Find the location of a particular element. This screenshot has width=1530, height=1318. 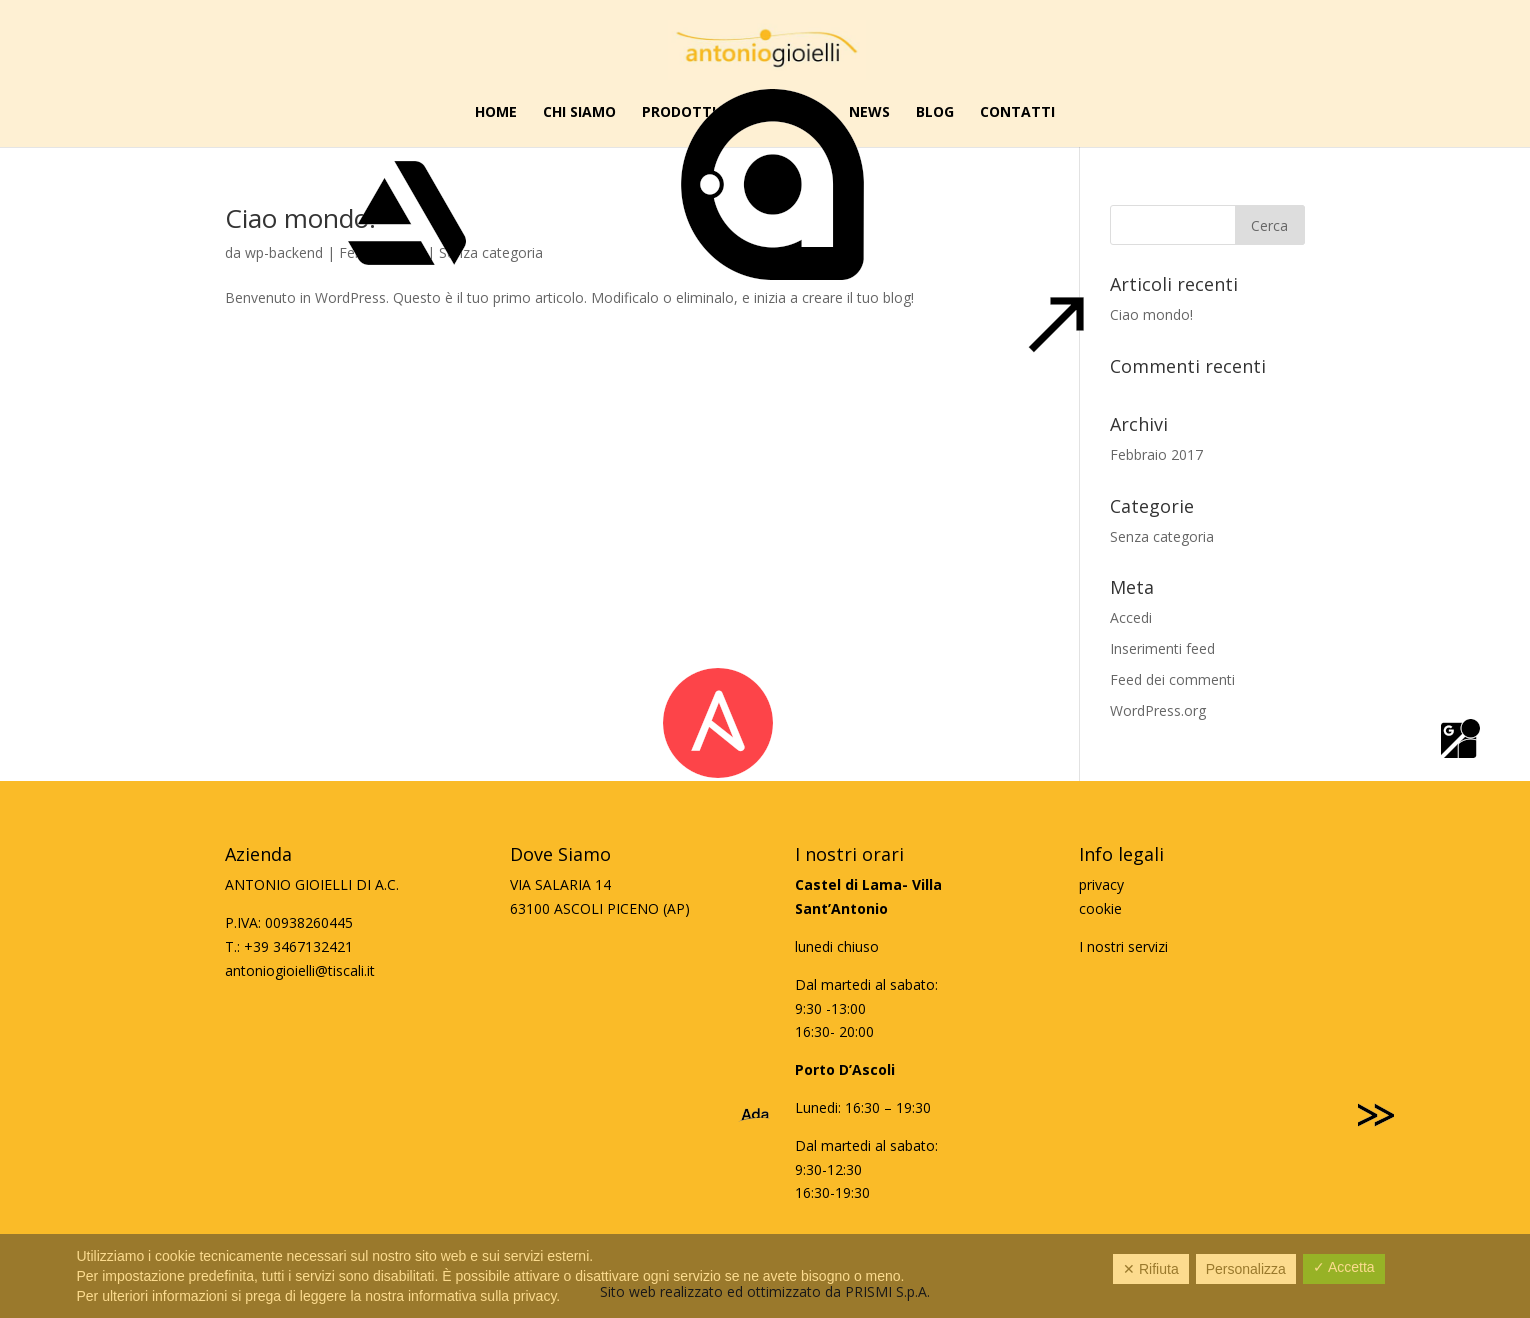

Avalonia UI framework logo is located at coordinates (772, 184).